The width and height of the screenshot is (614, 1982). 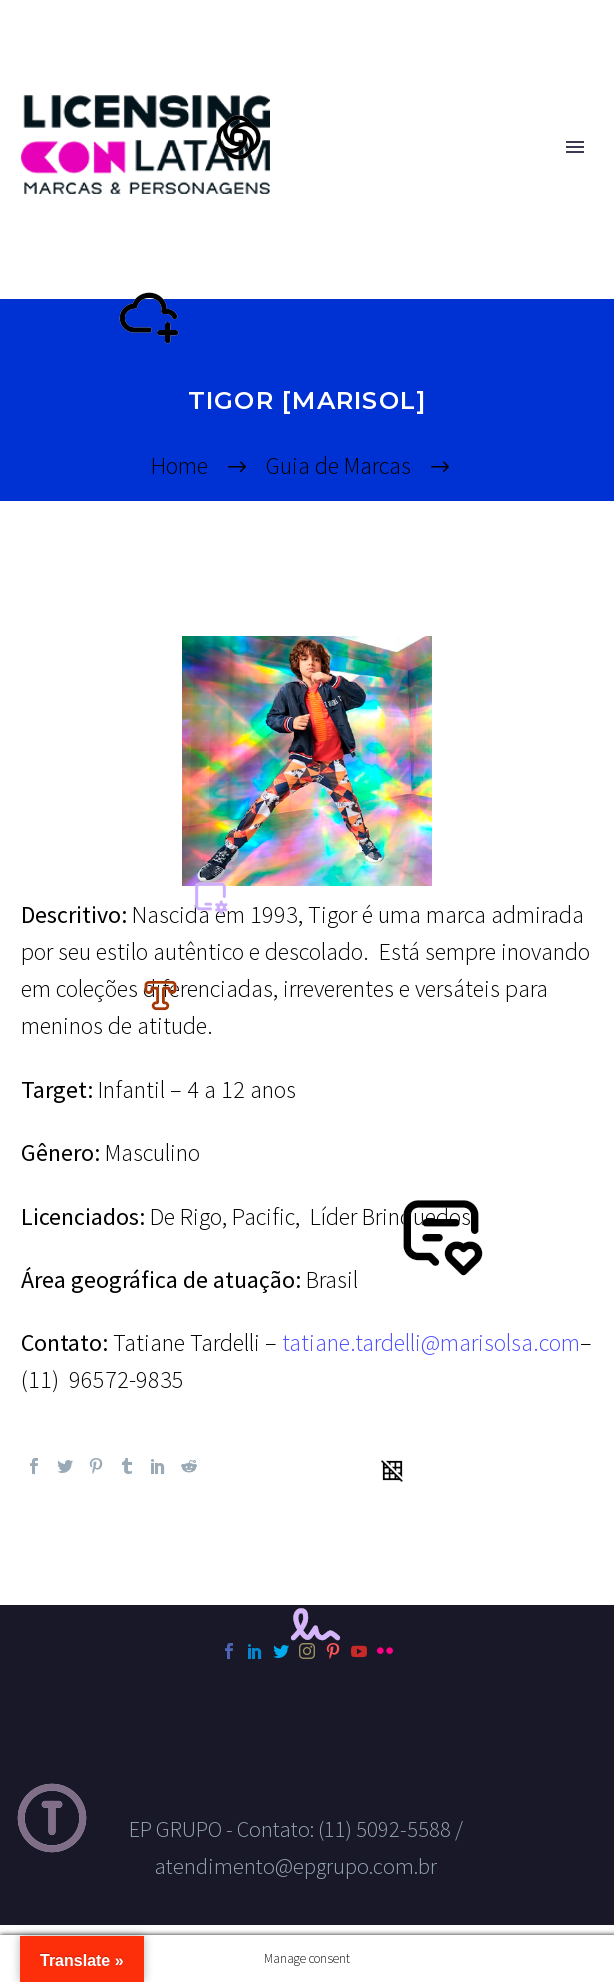 I want to click on open loom video recording app, so click(x=238, y=137).